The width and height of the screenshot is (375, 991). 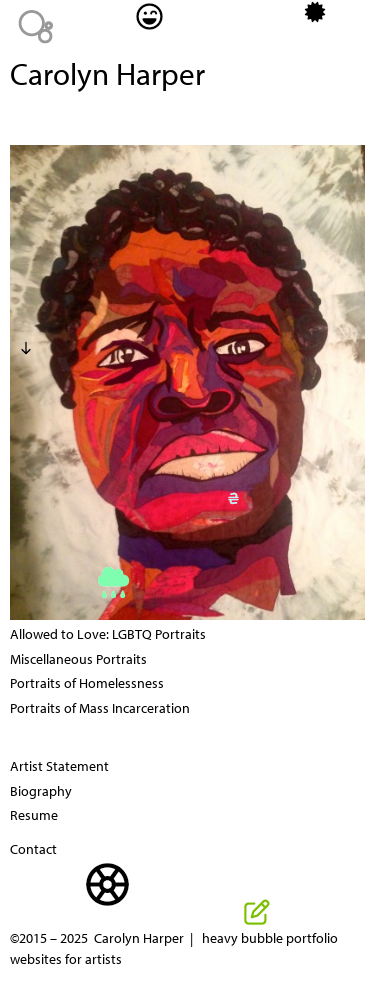 I want to click on indicates a certified or verified status, so click(x=315, y=12).